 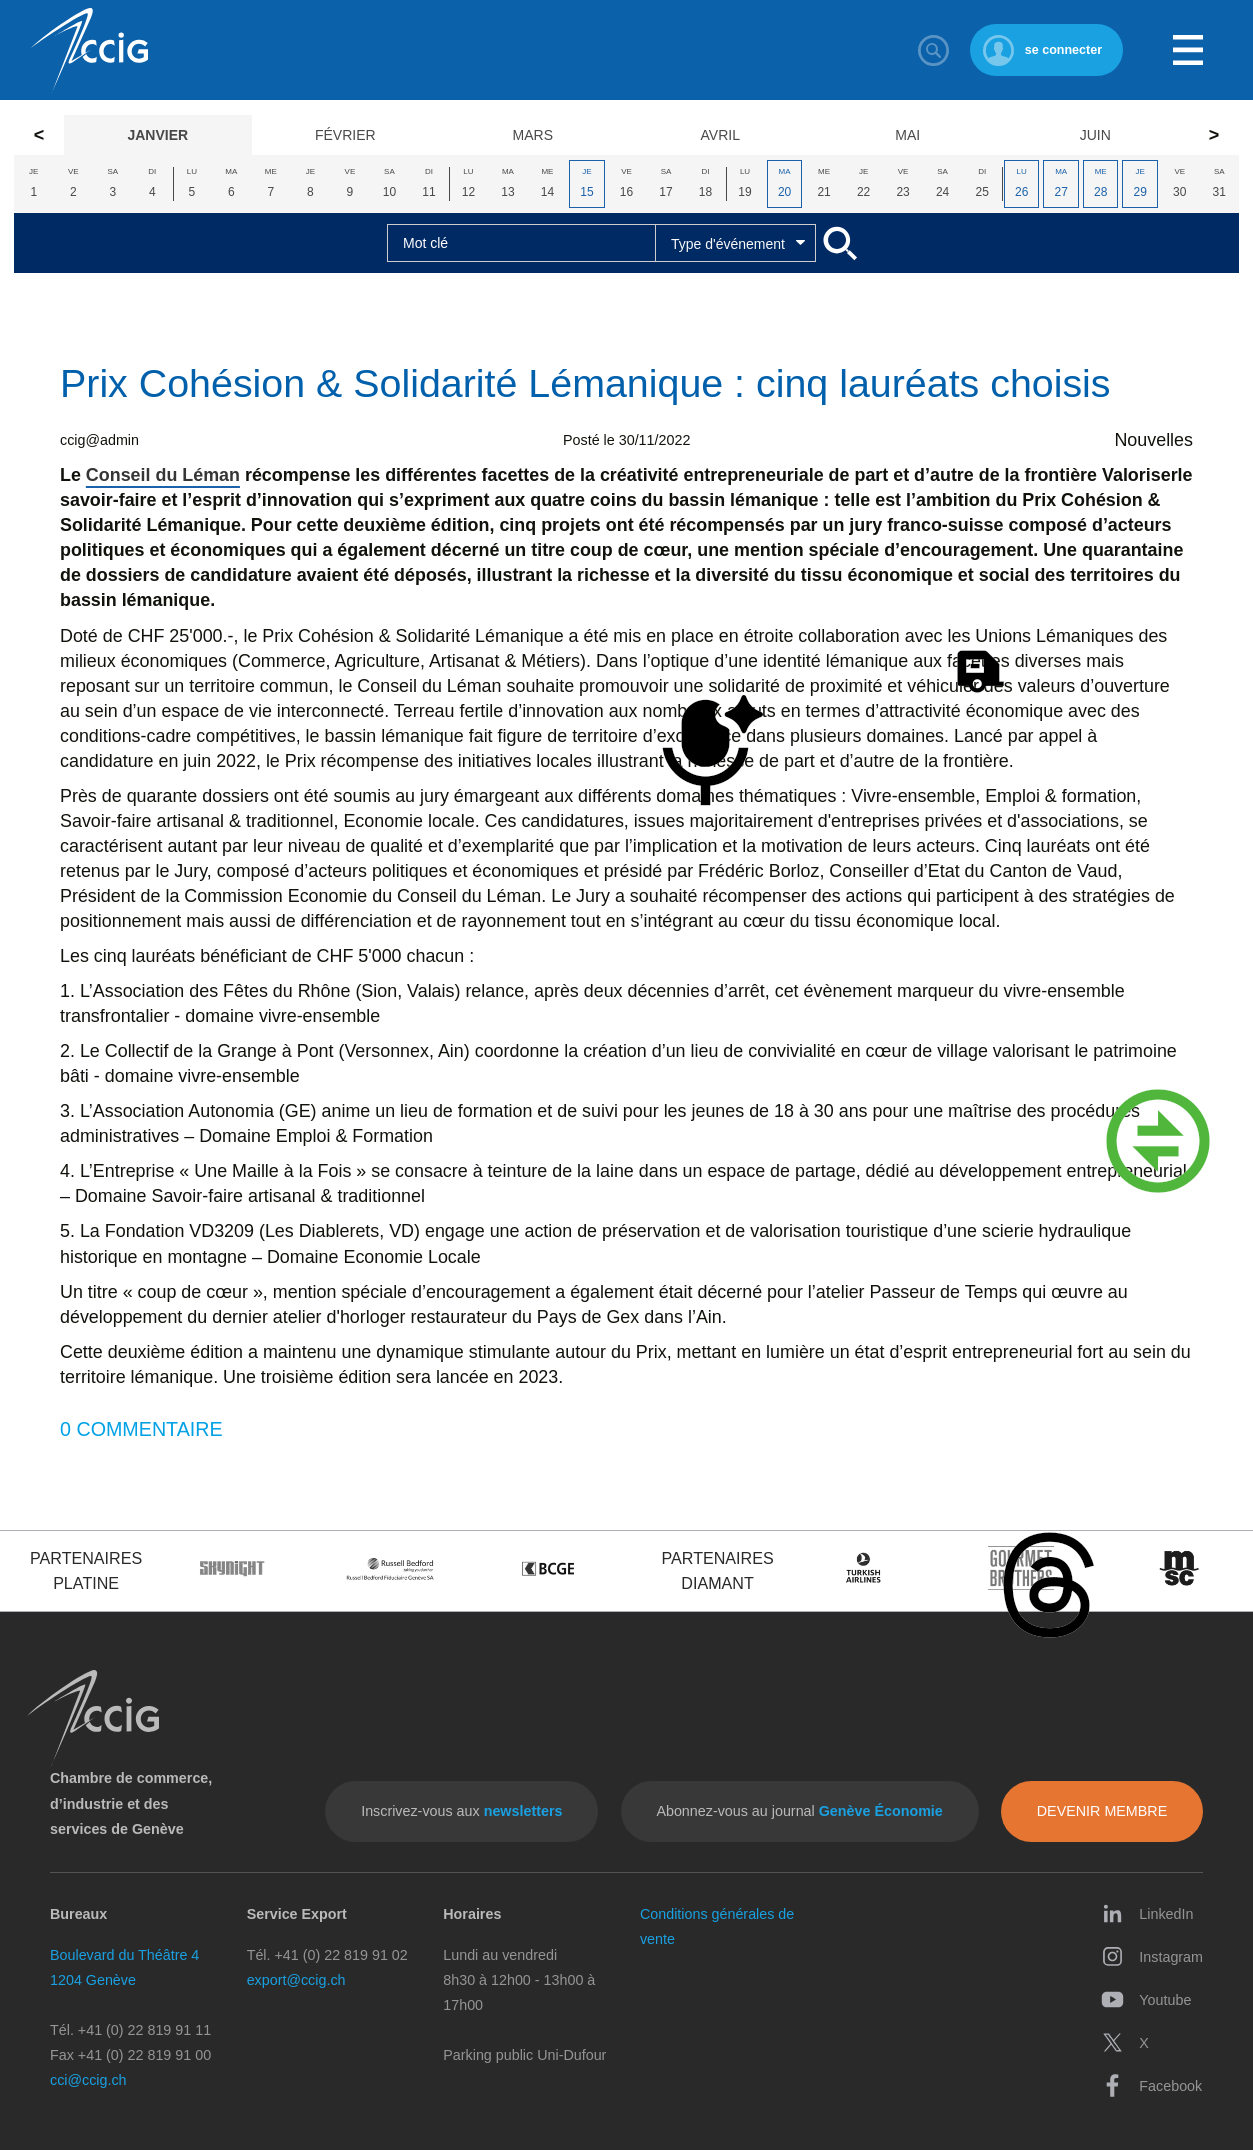 I want to click on exchange or convert currency, so click(x=1158, y=1141).